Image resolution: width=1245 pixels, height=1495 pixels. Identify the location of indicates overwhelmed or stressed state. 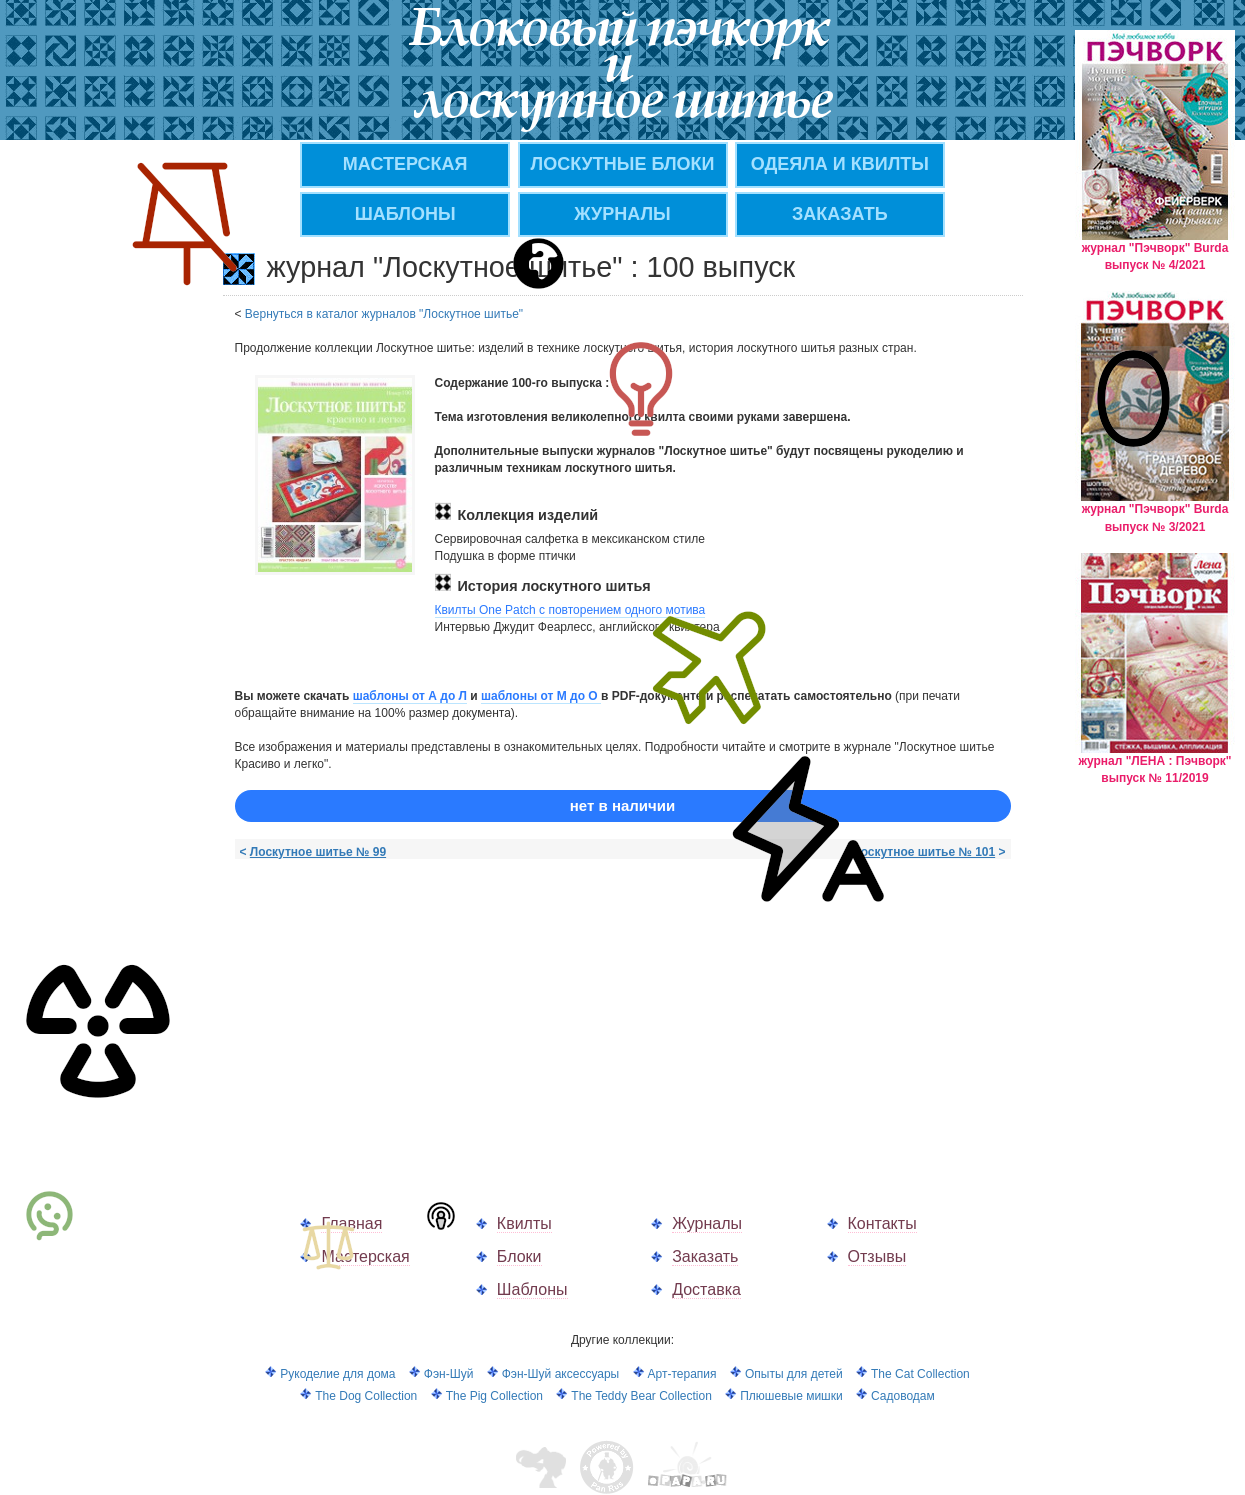
(49, 1214).